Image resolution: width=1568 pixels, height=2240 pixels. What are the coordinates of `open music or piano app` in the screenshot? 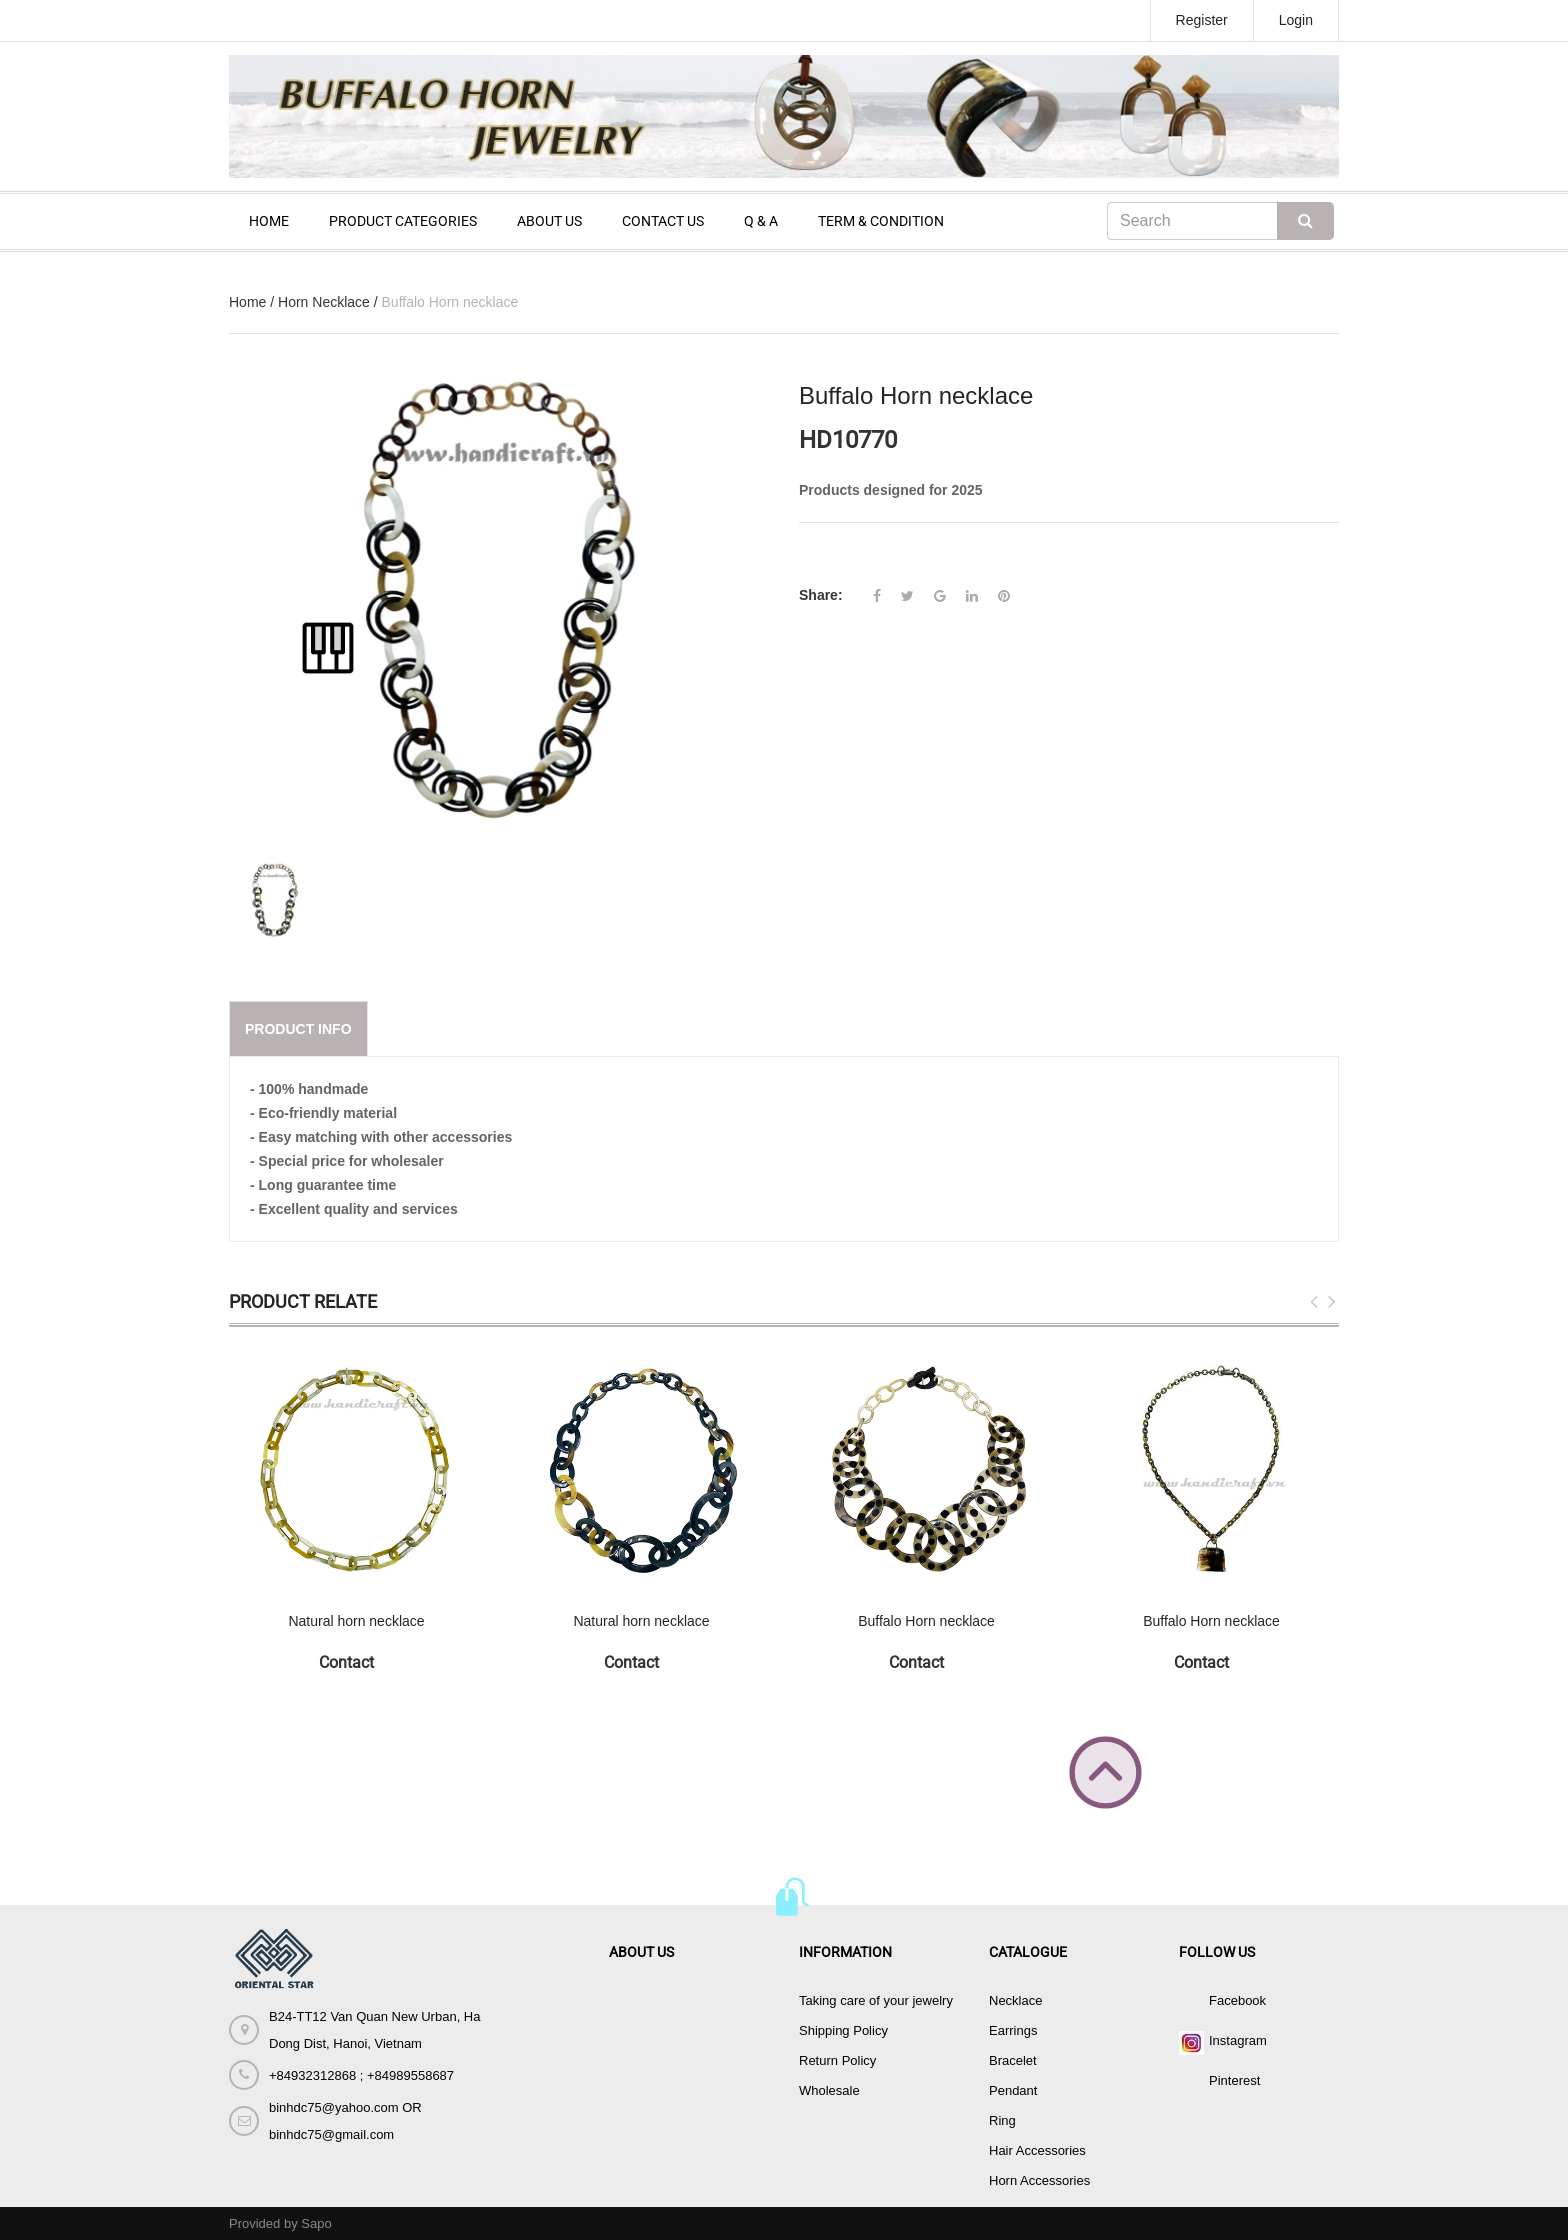 It's located at (328, 648).